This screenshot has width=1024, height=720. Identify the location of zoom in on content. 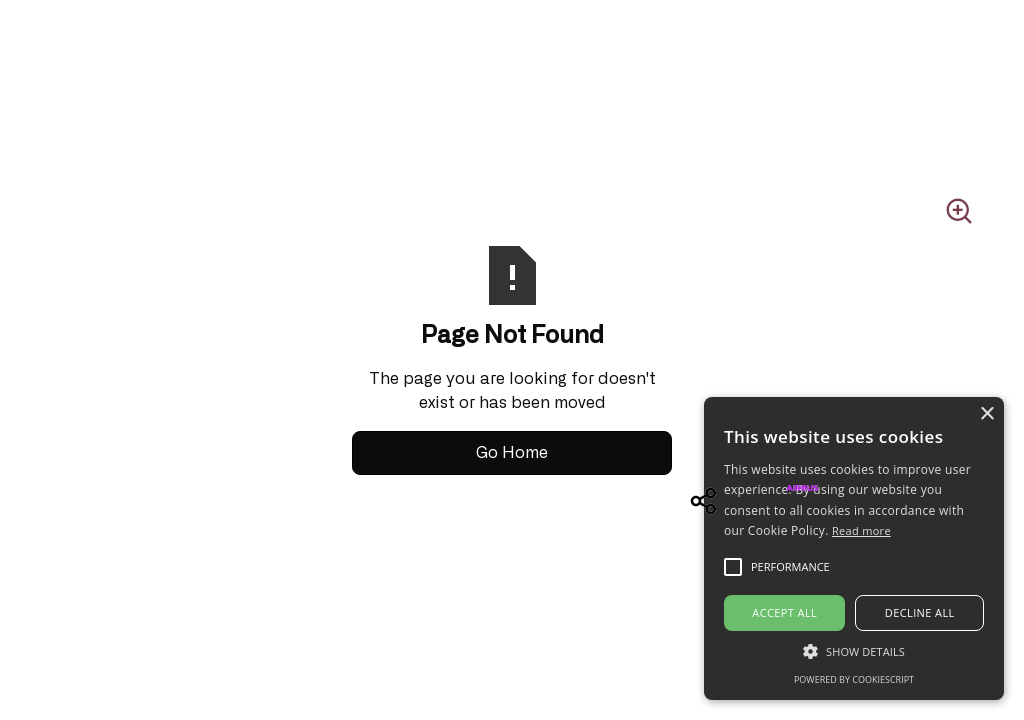
(959, 211).